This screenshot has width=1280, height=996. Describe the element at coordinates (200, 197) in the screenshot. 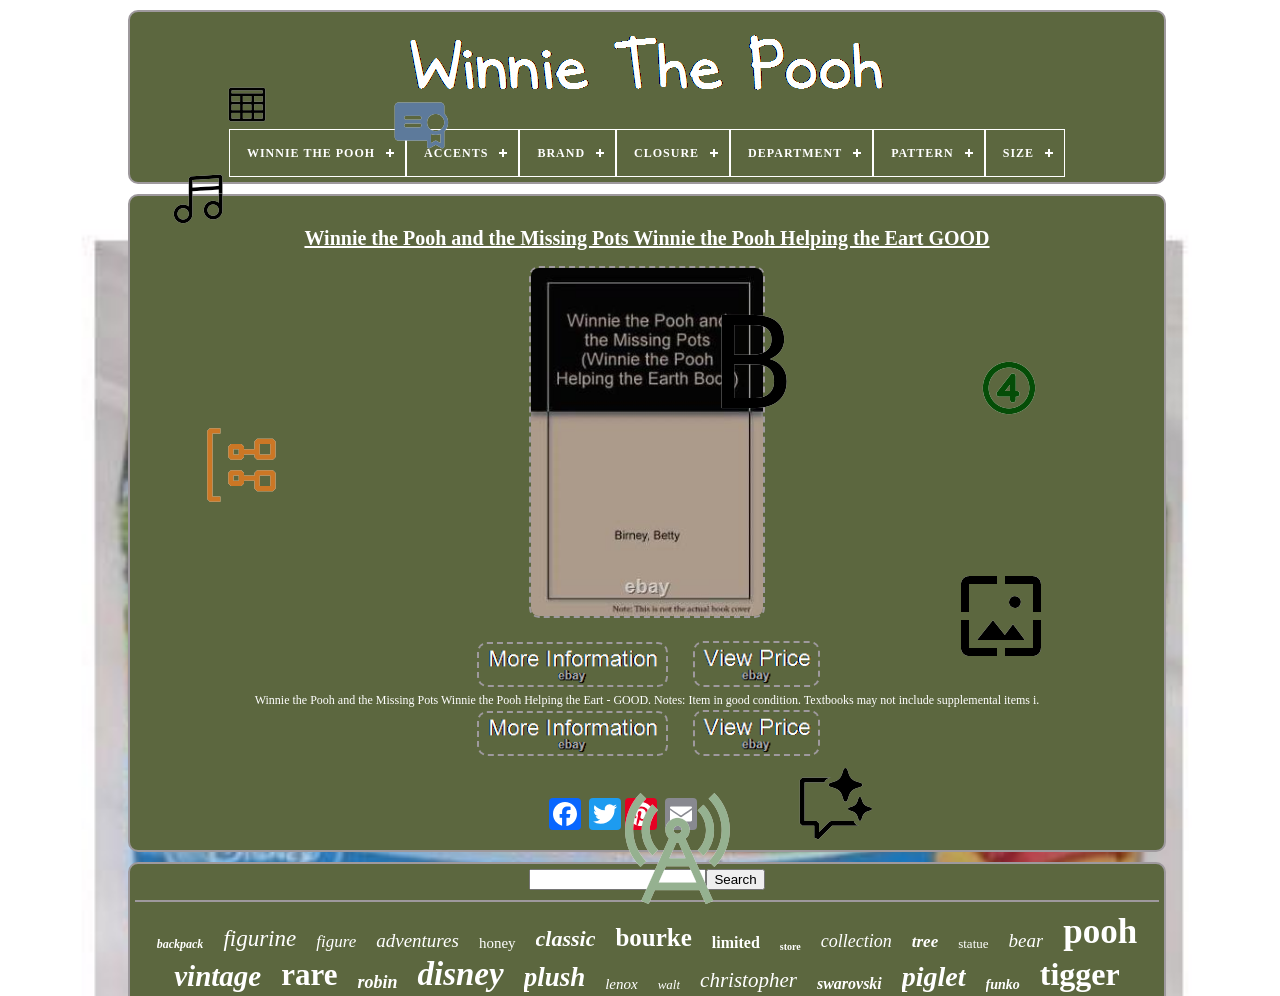

I see `access music files or audio content` at that location.